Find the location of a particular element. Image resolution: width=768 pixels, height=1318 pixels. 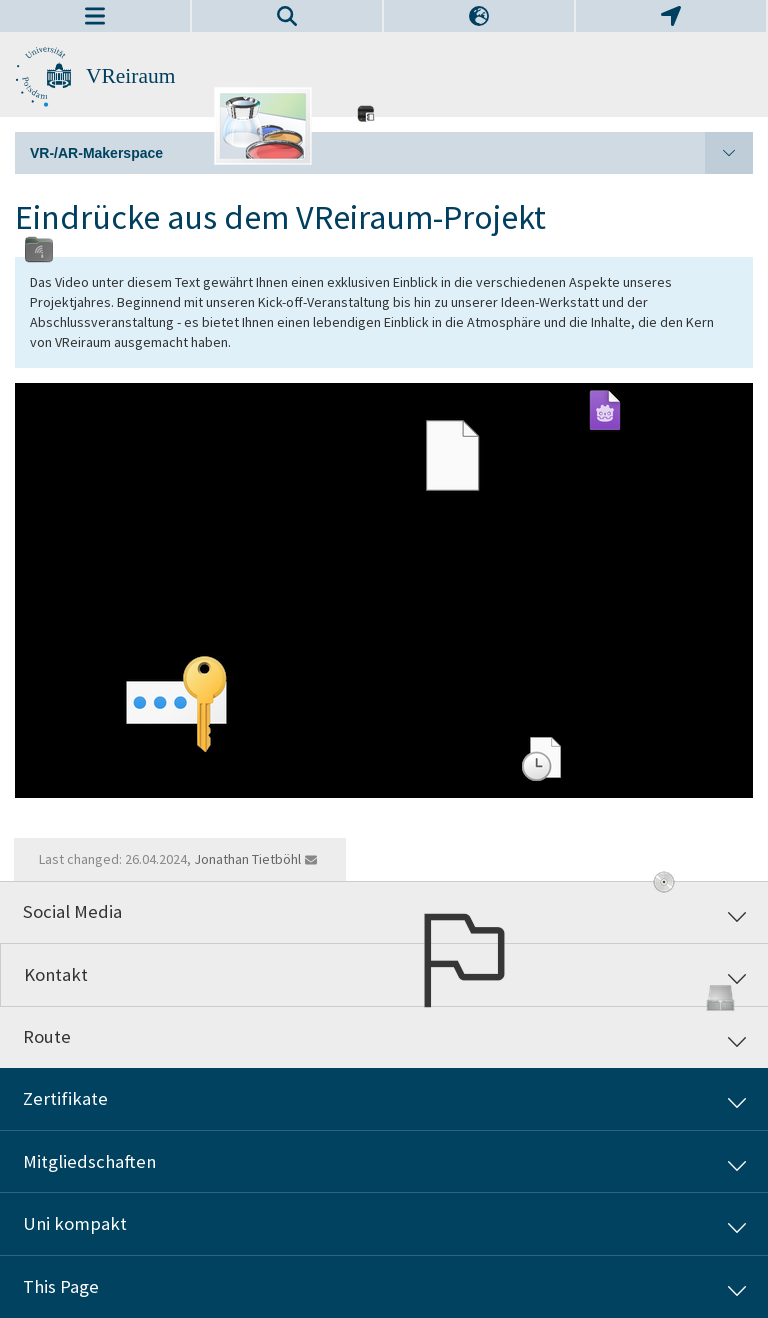

configure LDAP server connection settings is located at coordinates (366, 114).